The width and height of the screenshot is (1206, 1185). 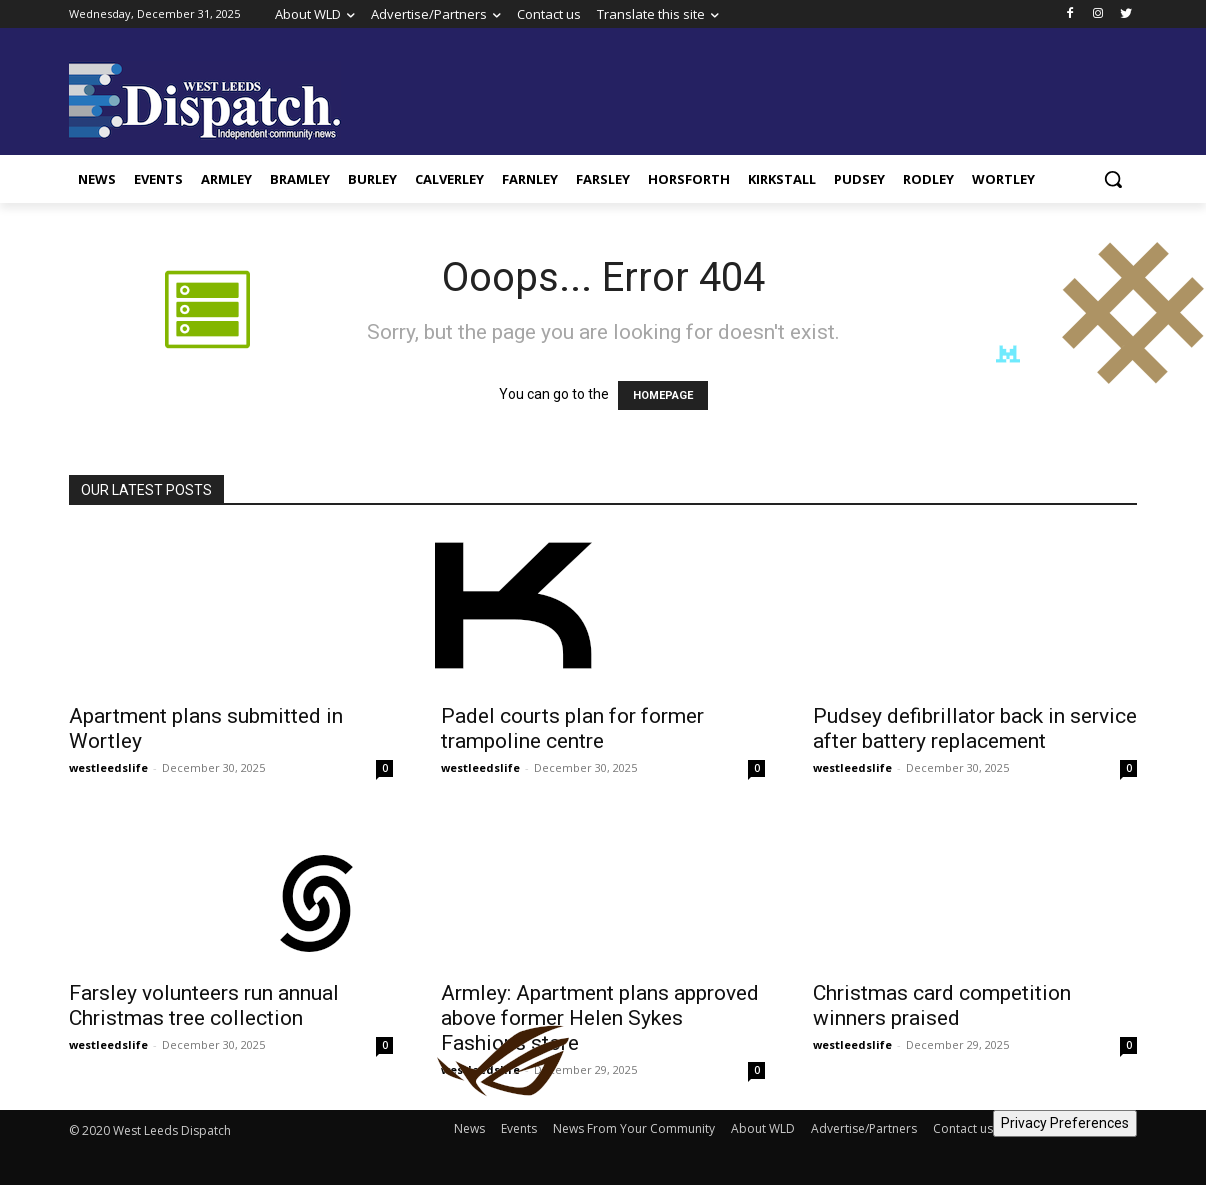 What do you see at coordinates (503, 1061) in the screenshot?
I see `republic of gamers (ROG) brand logo` at bounding box center [503, 1061].